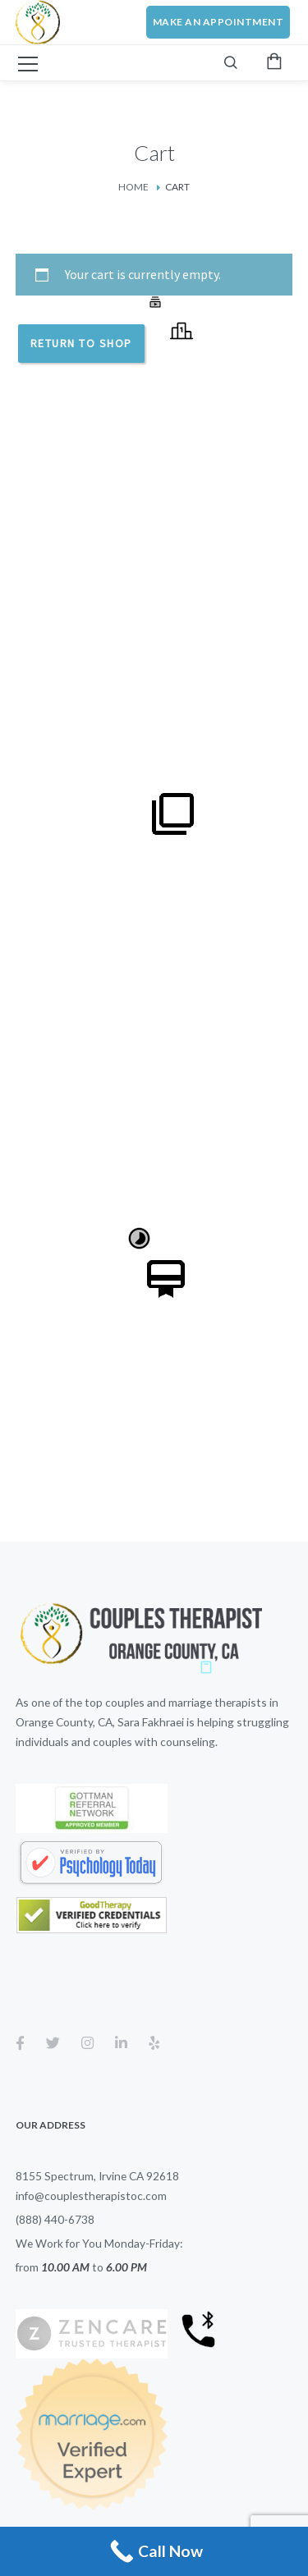  What do you see at coordinates (166, 1279) in the screenshot?
I see `view membership card details` at bounding box center [166, 1279].